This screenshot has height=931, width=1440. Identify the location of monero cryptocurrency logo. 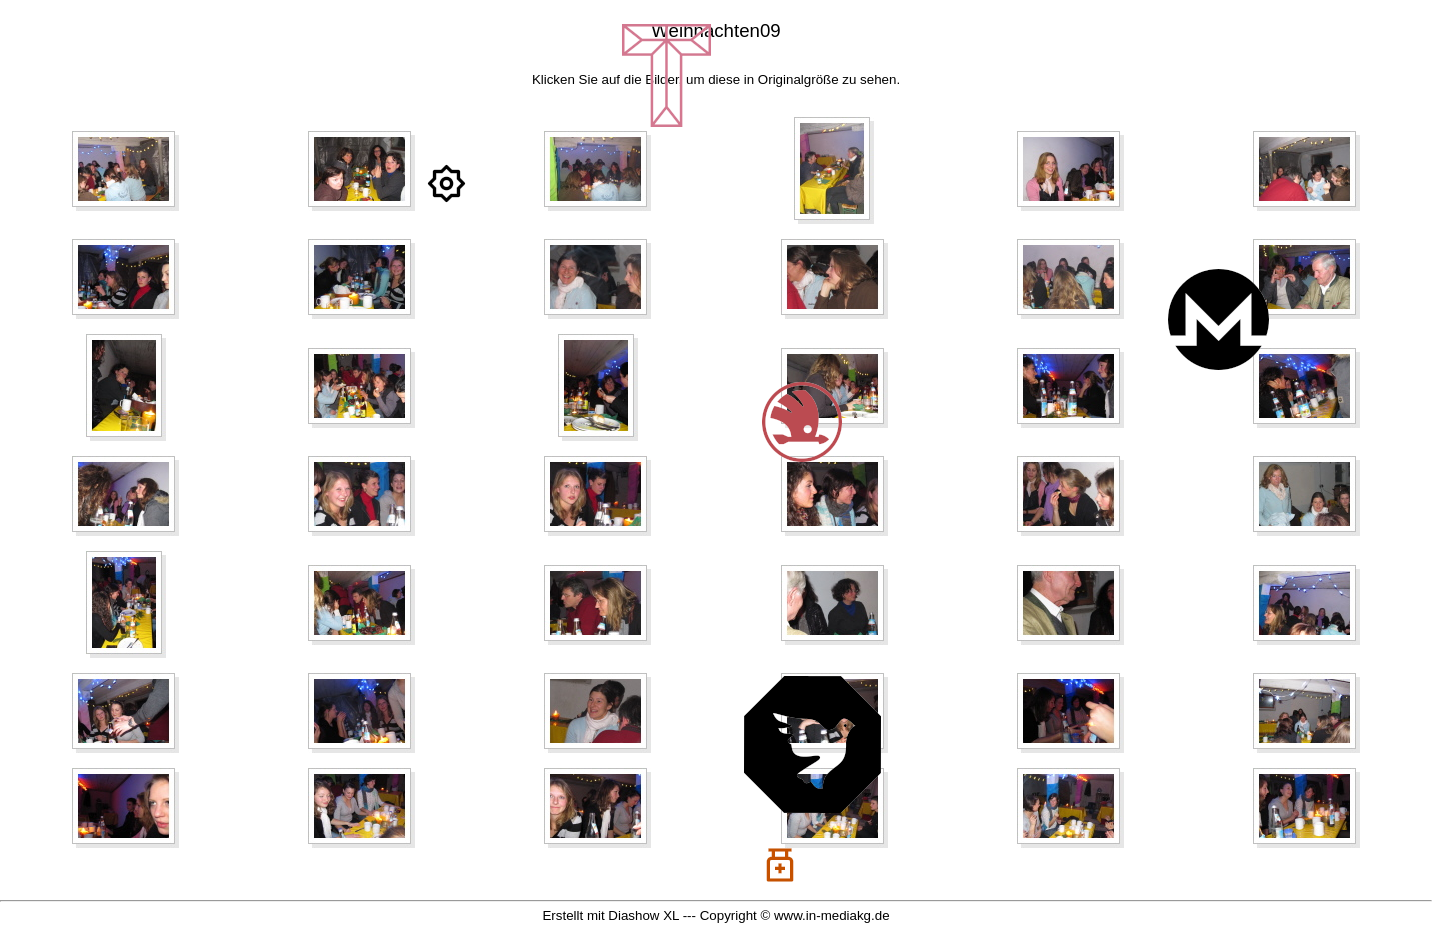
(1218, 319).